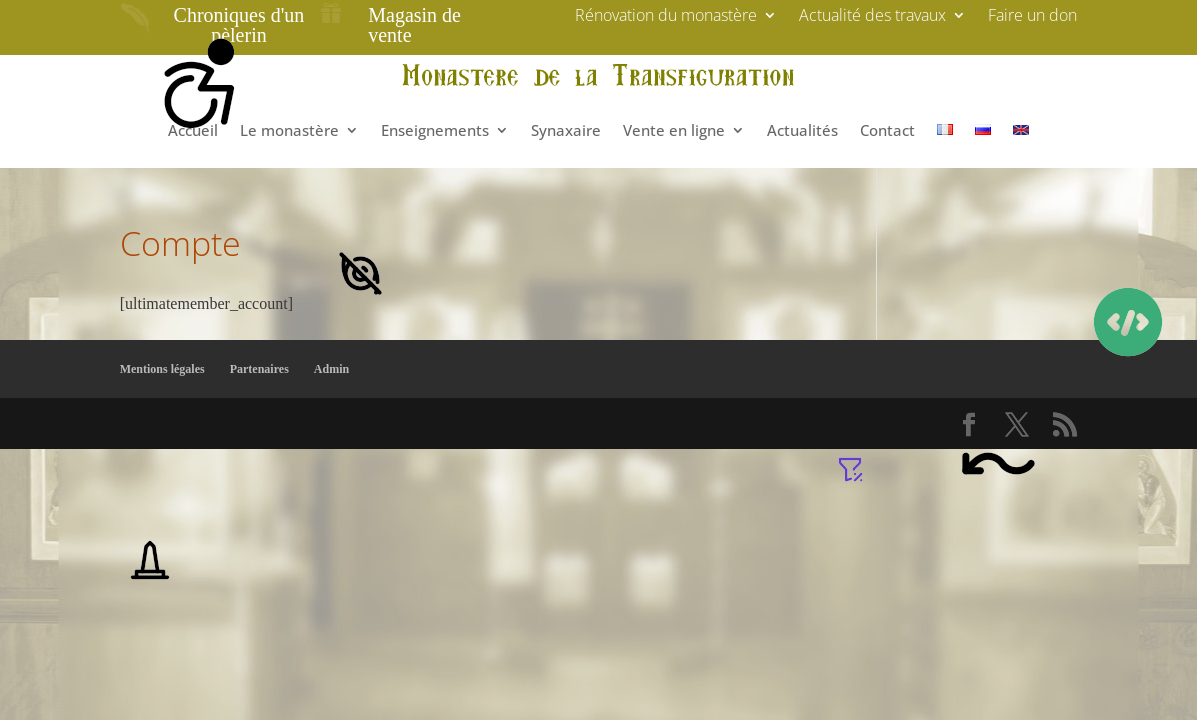 This screenshot has width=1197, height=720. What do you see at coordinates (850, 469) in the screenshot?
I see `filter results by discounted items` at bounding box center [850, 469].